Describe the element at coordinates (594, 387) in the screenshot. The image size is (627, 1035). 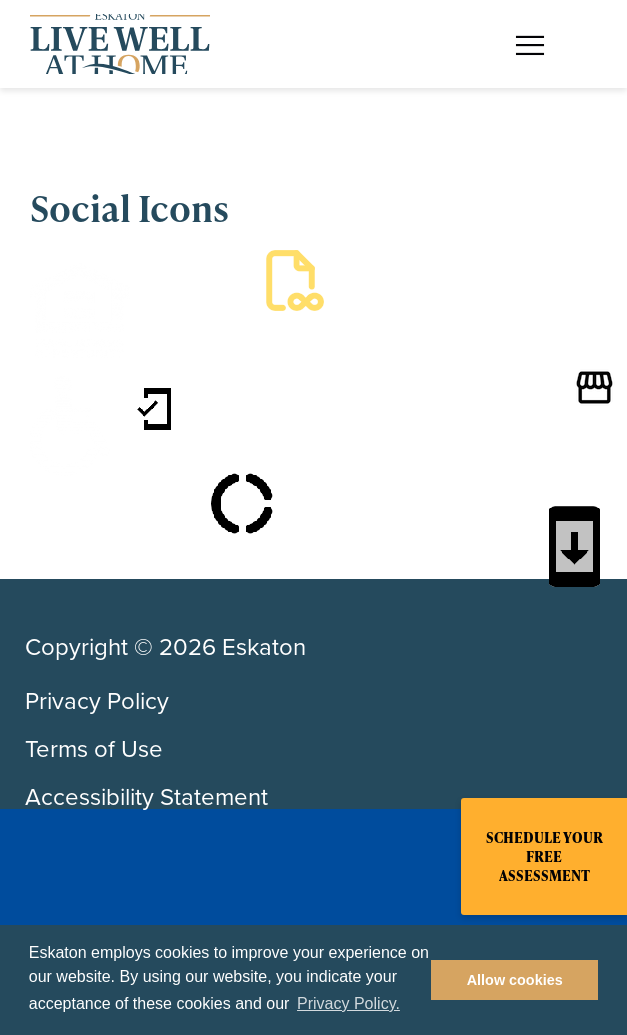
I see `access the marketplace or shop` at that location.